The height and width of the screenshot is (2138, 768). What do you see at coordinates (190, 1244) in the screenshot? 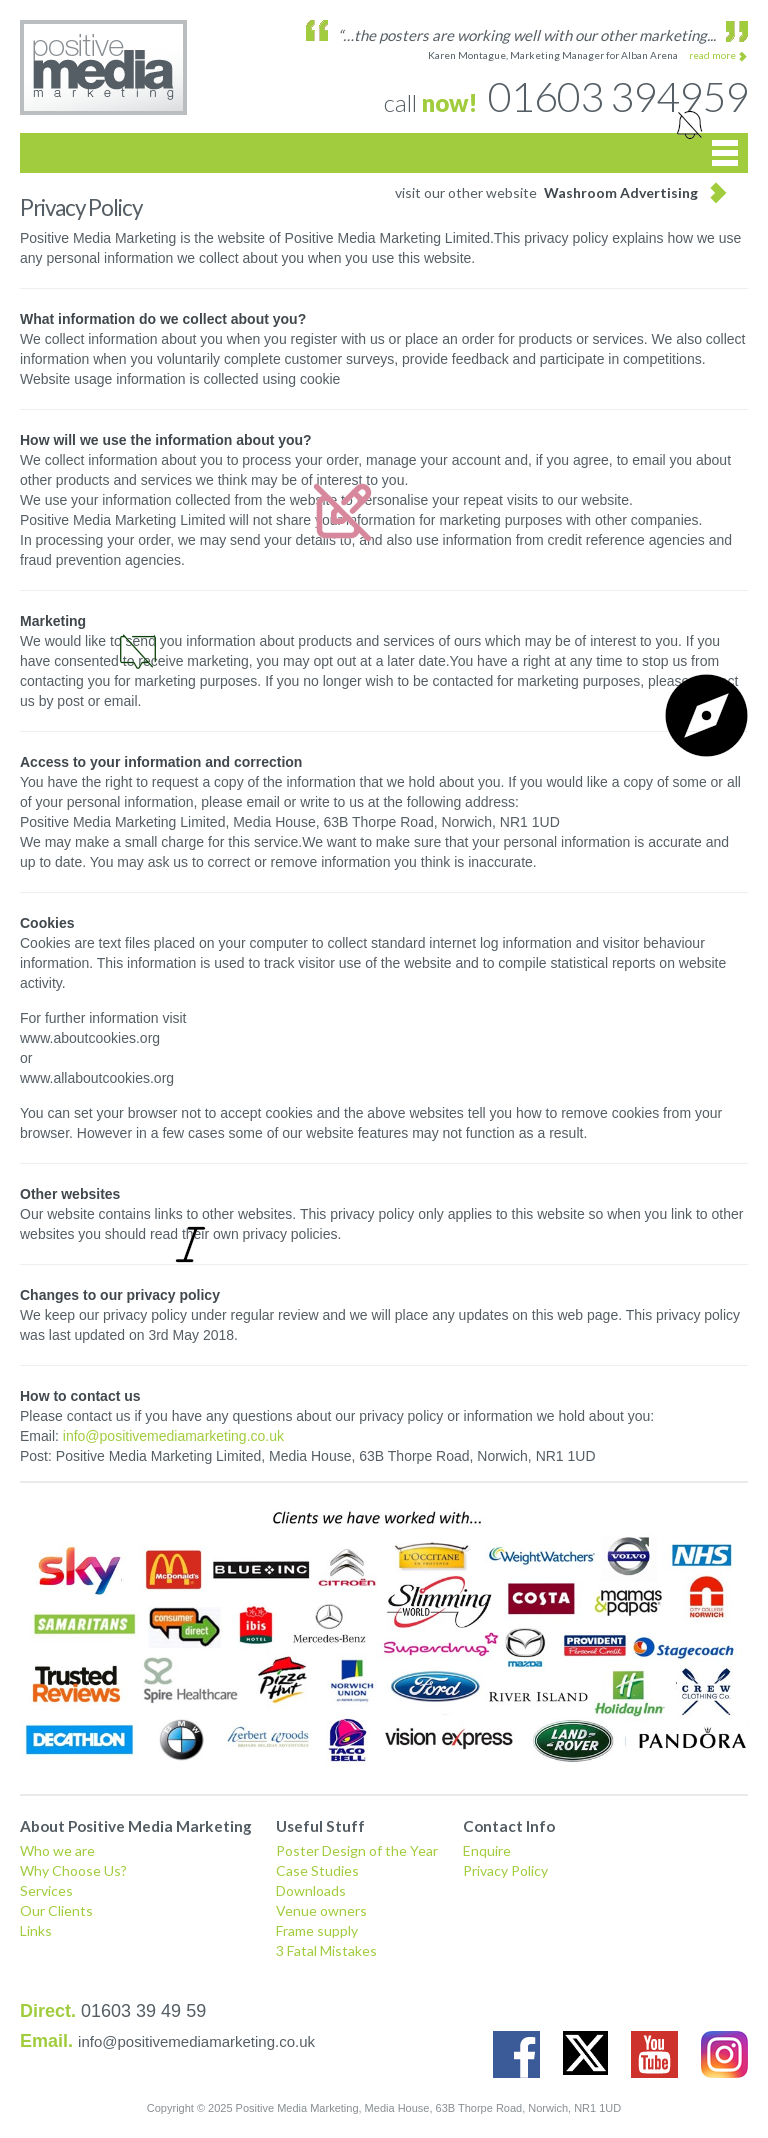
I see `apply italic formatting to selected text` at bounding box center [190, 1244].